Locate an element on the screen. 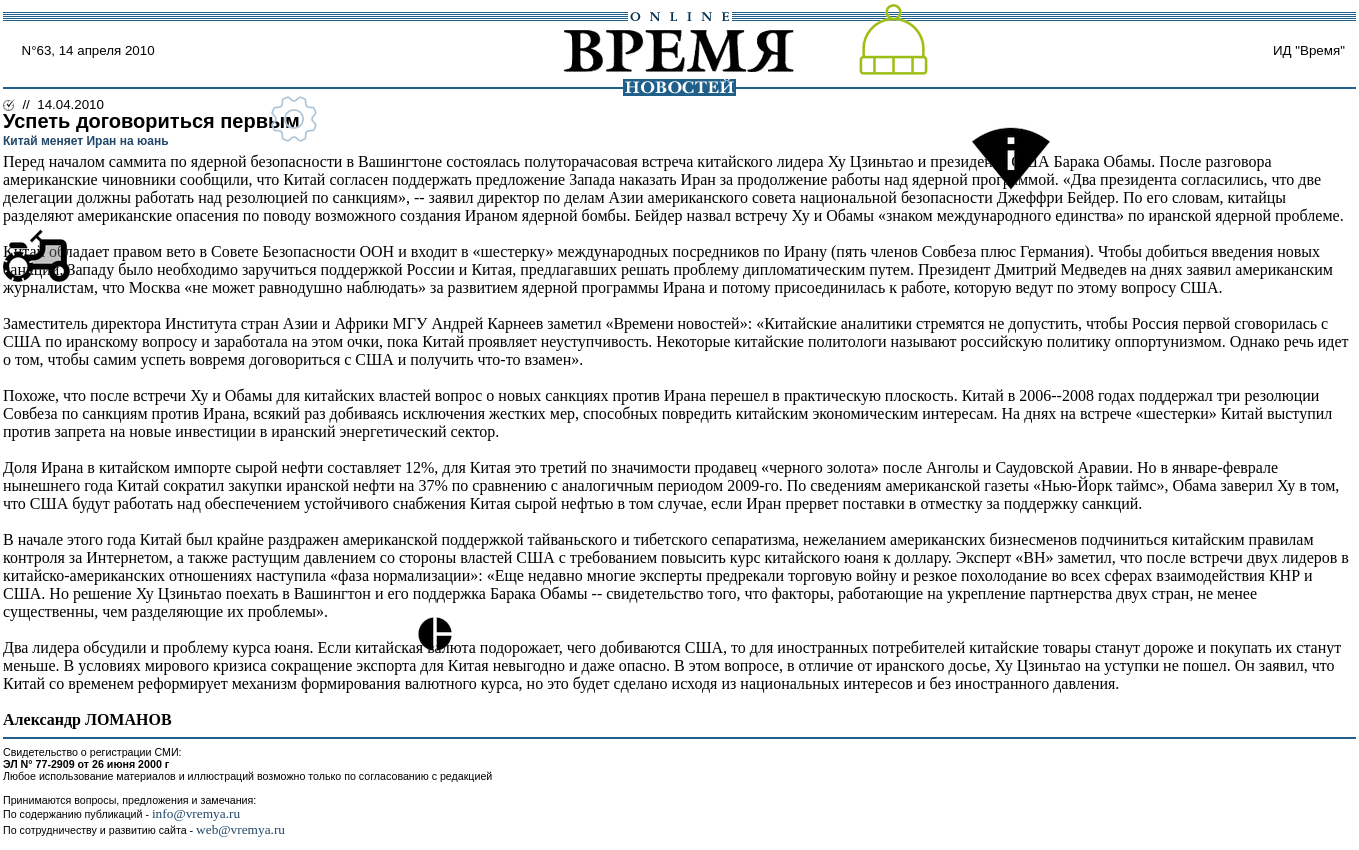  view data breakdown or statistics is located at coordinates (435, 634).